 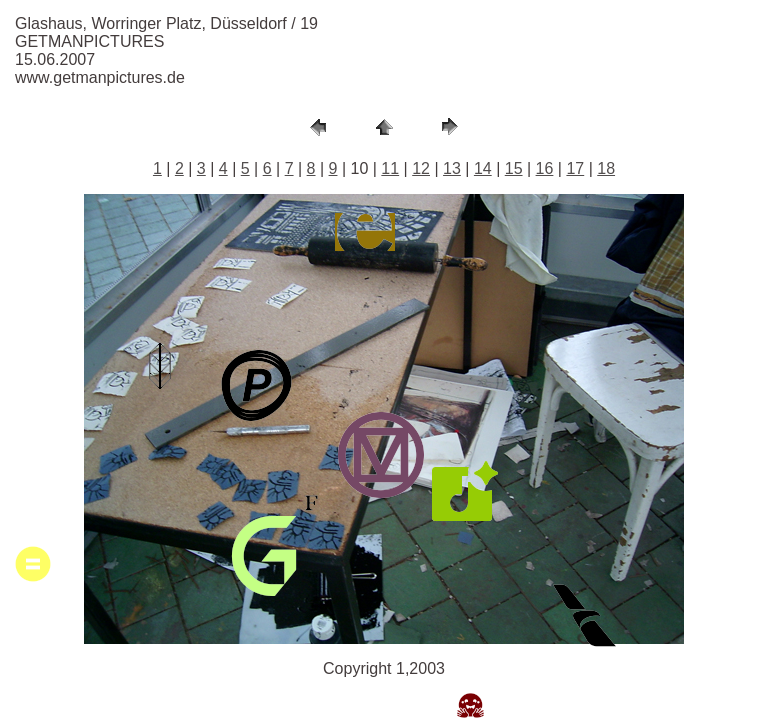 What do you see at coordinates (470, 705) in the screenshot?
I see `visit hugging face platform` at bounding box center [470, 705].